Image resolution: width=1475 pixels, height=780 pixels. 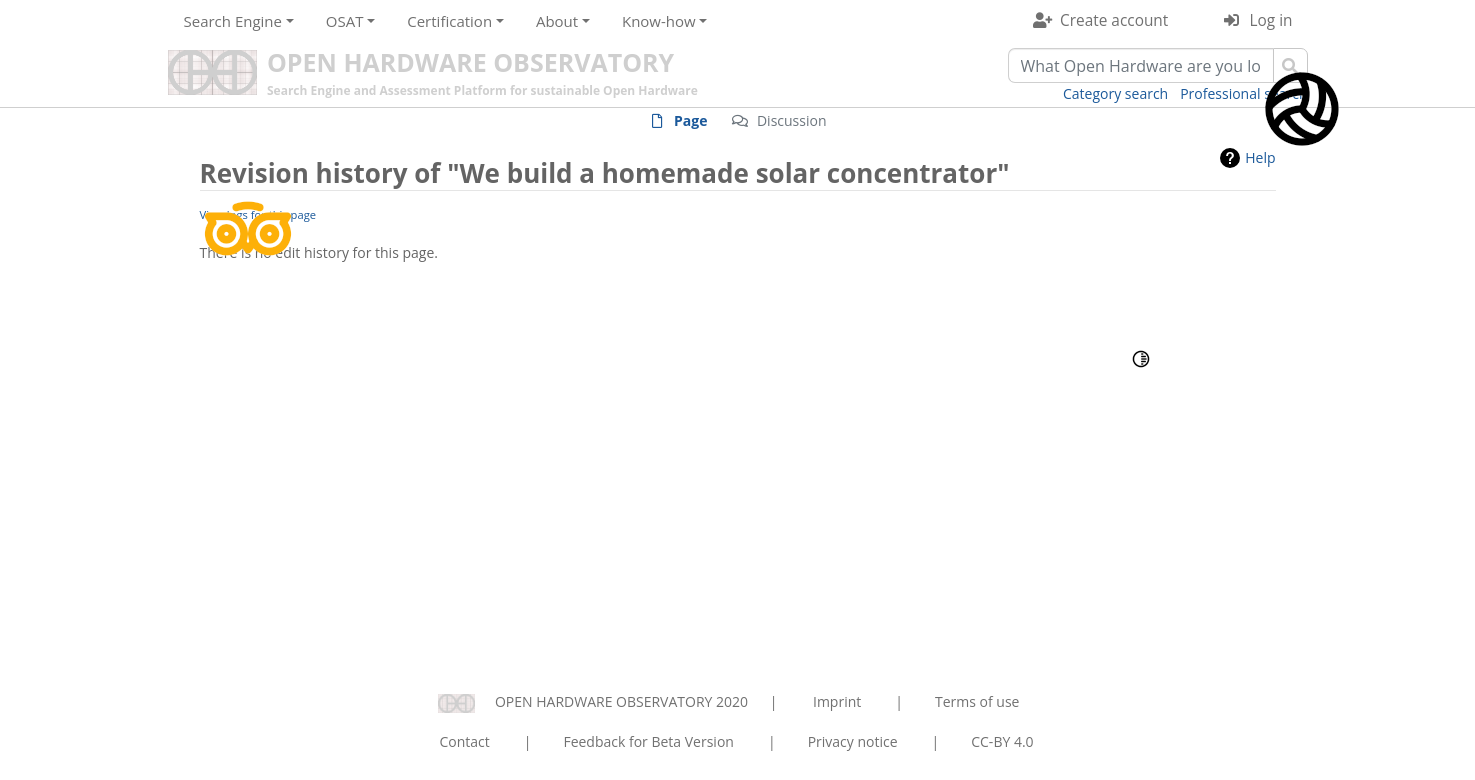 What do you see at coordinates (1141, 359) in the screenshot?
I see `toggle shadow effects on an element` at bounding box center [1141, 359].